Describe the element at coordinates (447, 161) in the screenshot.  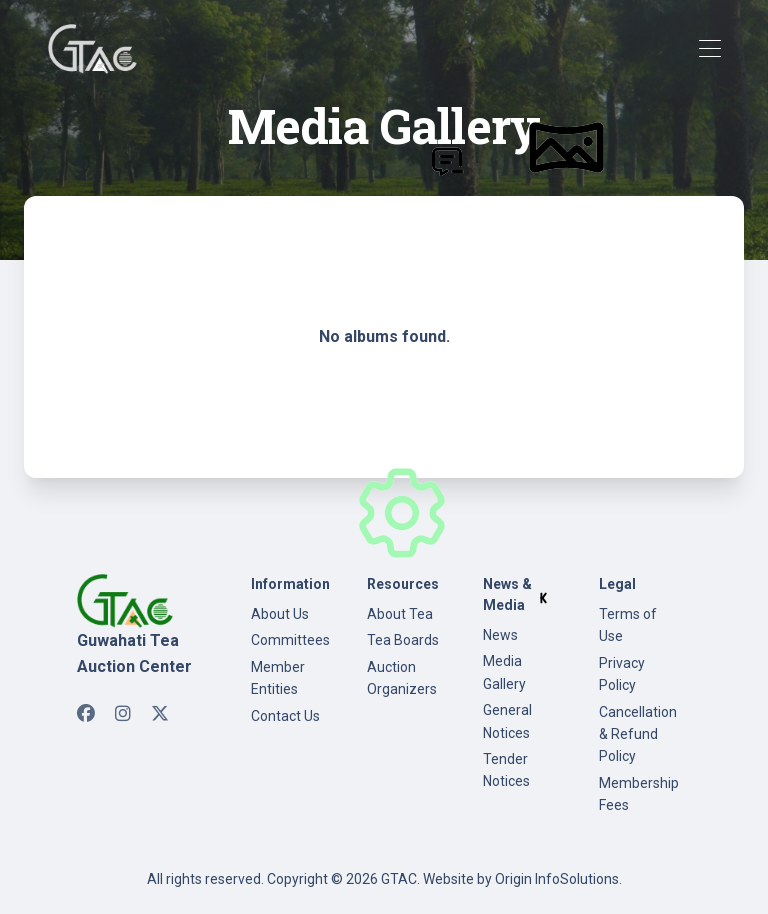
I see `remove a message from the conversation` at that location.